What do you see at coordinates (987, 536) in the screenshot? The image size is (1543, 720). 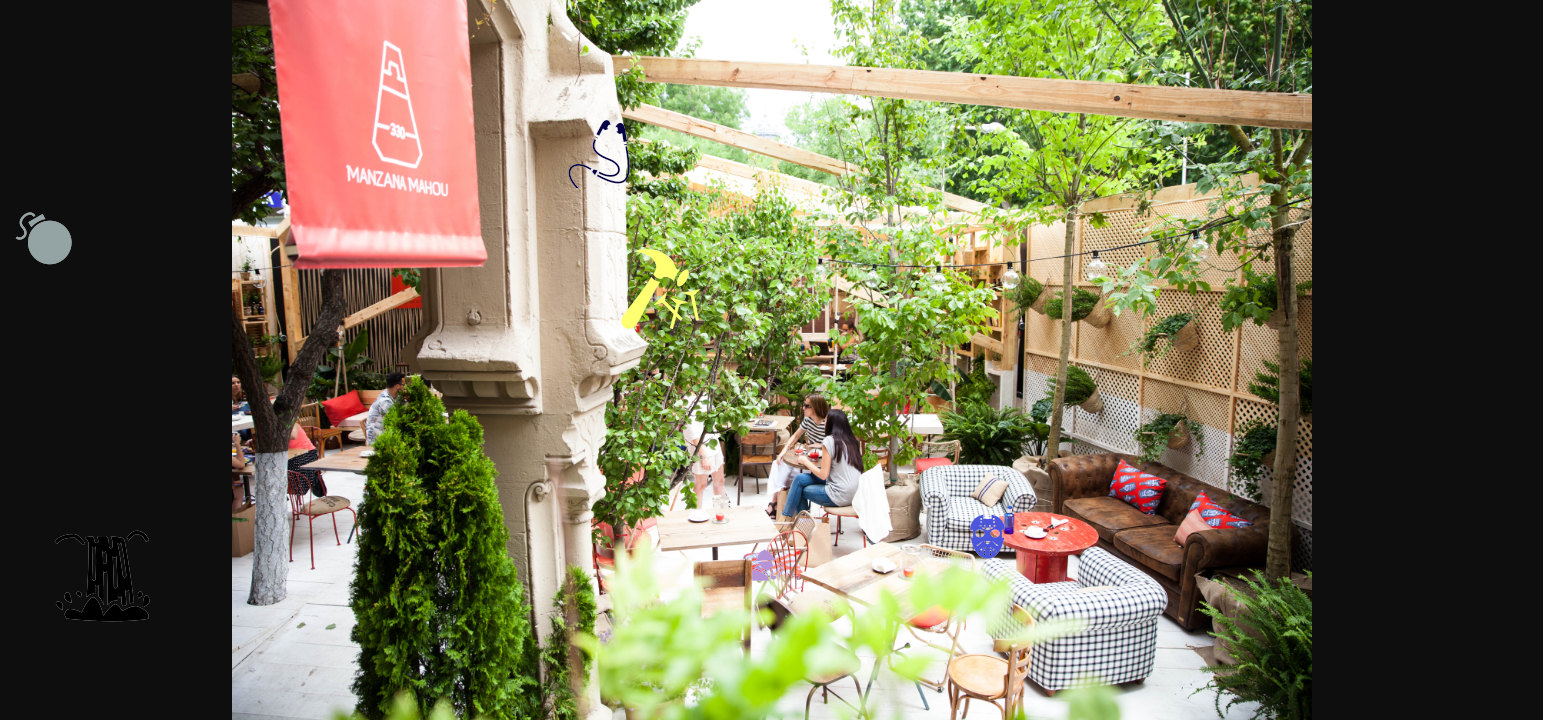 I see `hockey mask icon for horror or slasher game genre` at bounding box center [987, 536].